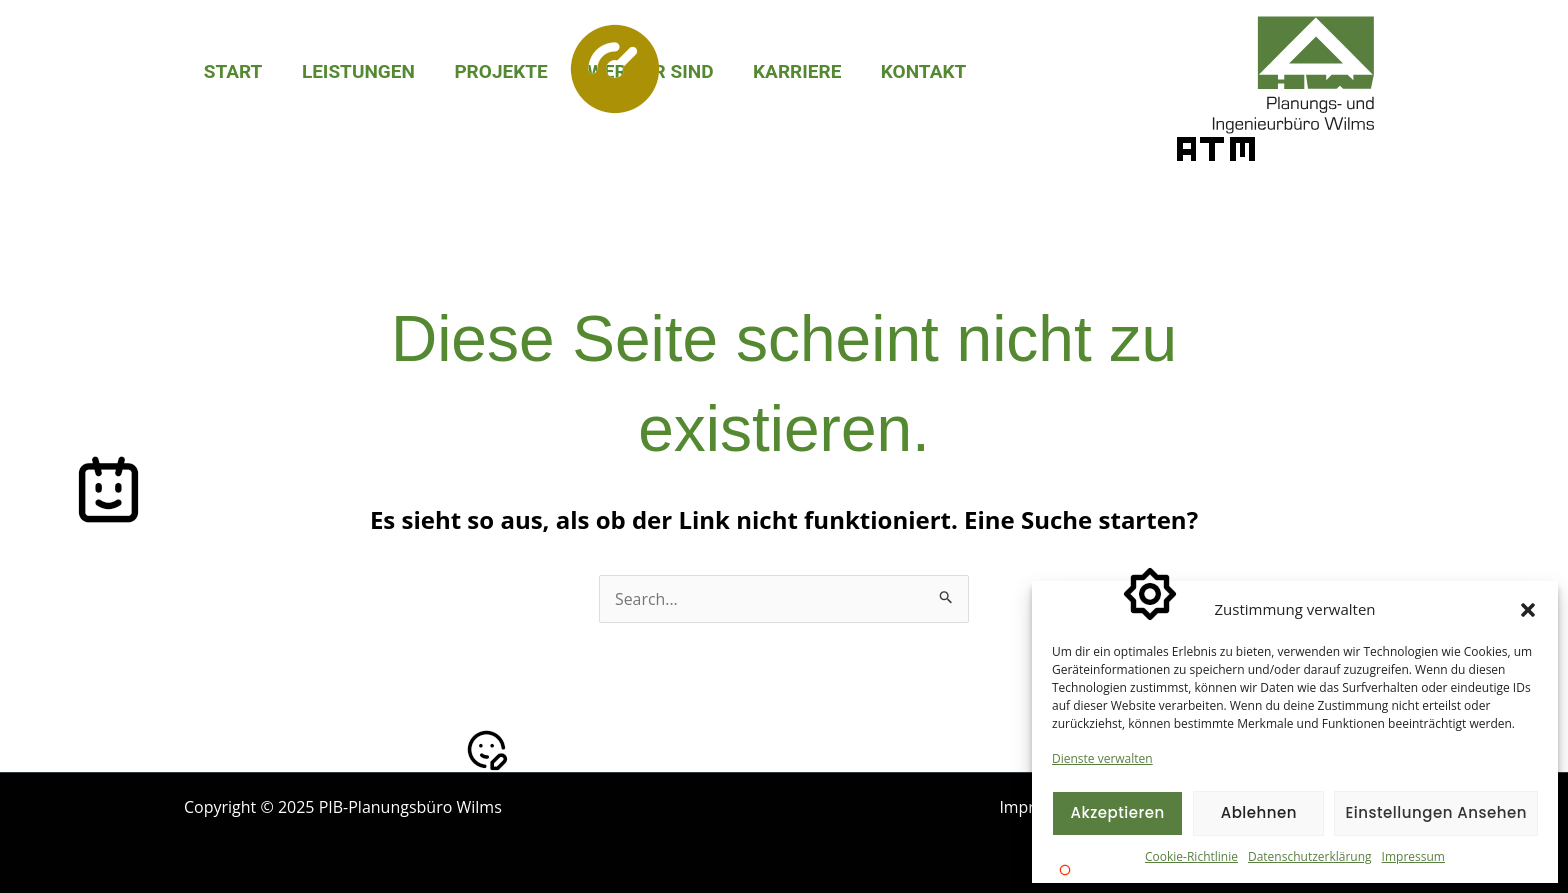 Image resolution: width=1568 pixels, height=893 pixels. I want to click on view performance metrics or speed, so click(615, 69).